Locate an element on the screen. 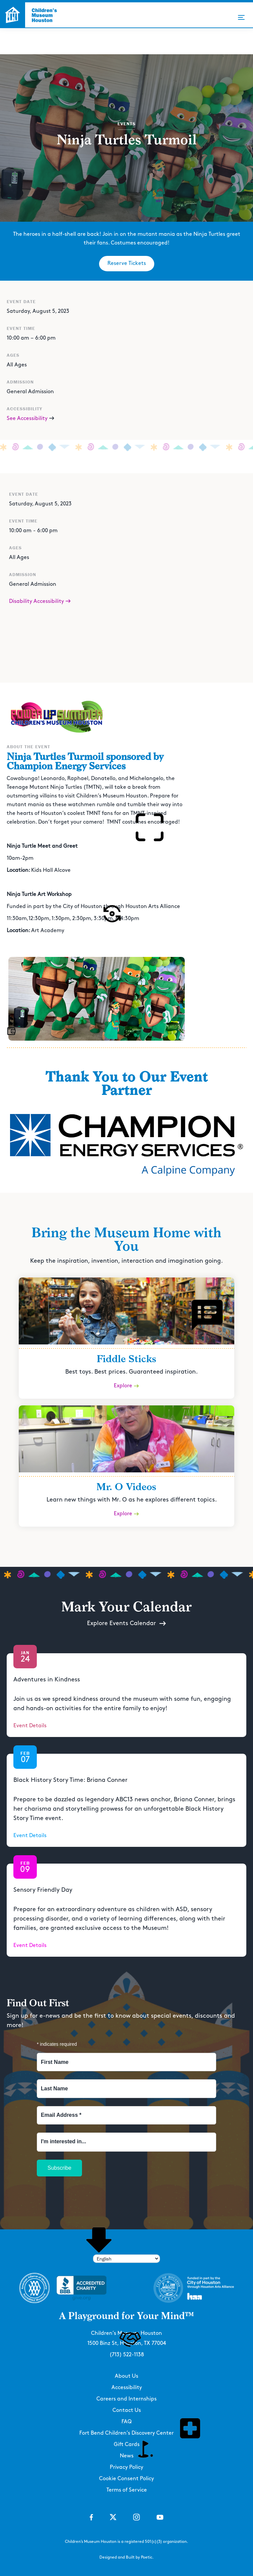 The height and width of the screenshot is (2576, 253). access your wallet or payment methods is located at coordinates (11, 1031).